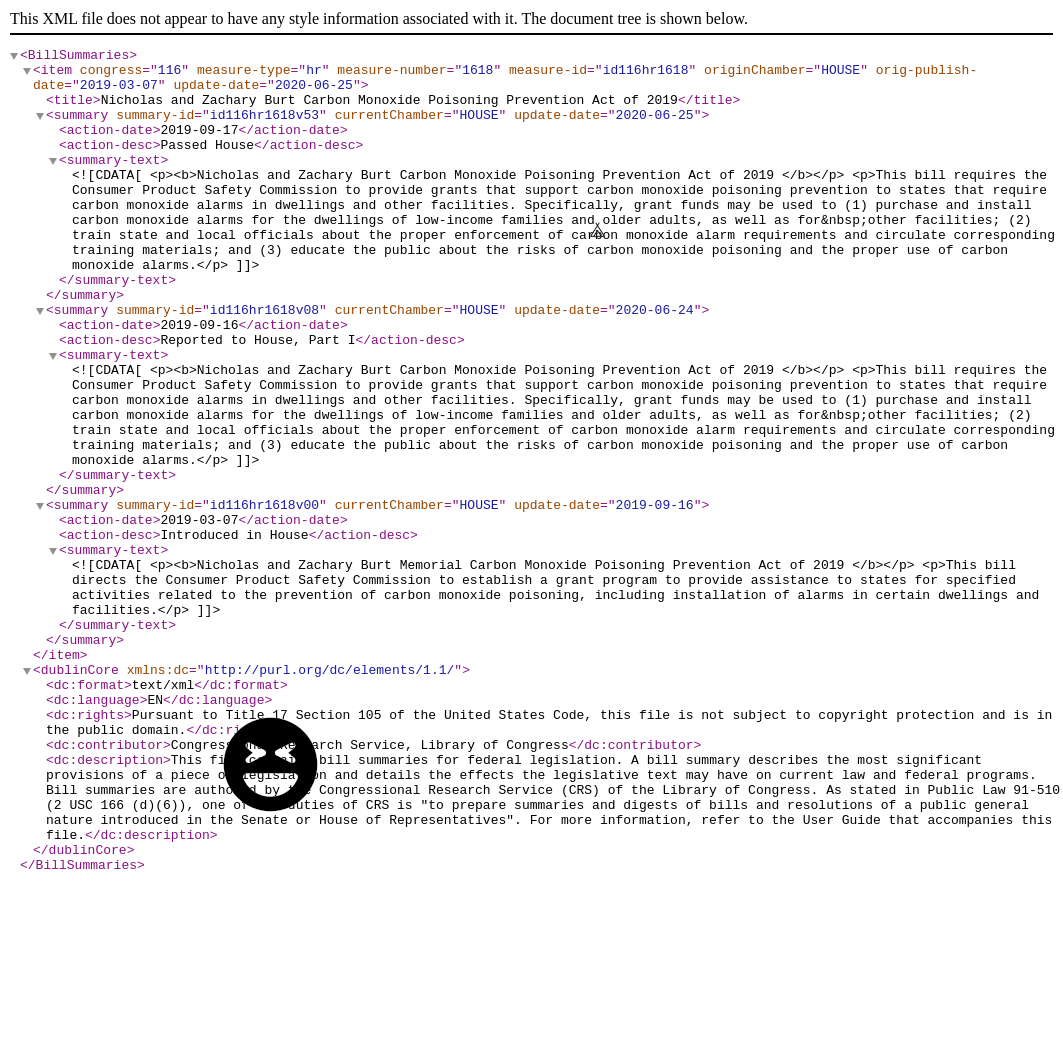  What do you see at coordinates (597, 230) in the screenshot?
I see `view camping or outdoor accommodations` at bounding box center [597, 230].